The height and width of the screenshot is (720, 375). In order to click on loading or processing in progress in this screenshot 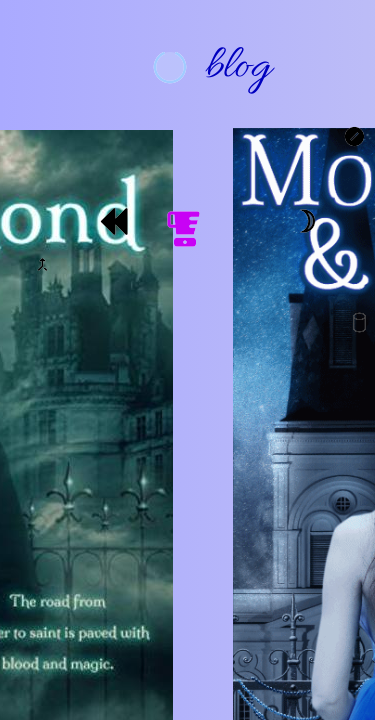, I will do `click(170, 67)`.